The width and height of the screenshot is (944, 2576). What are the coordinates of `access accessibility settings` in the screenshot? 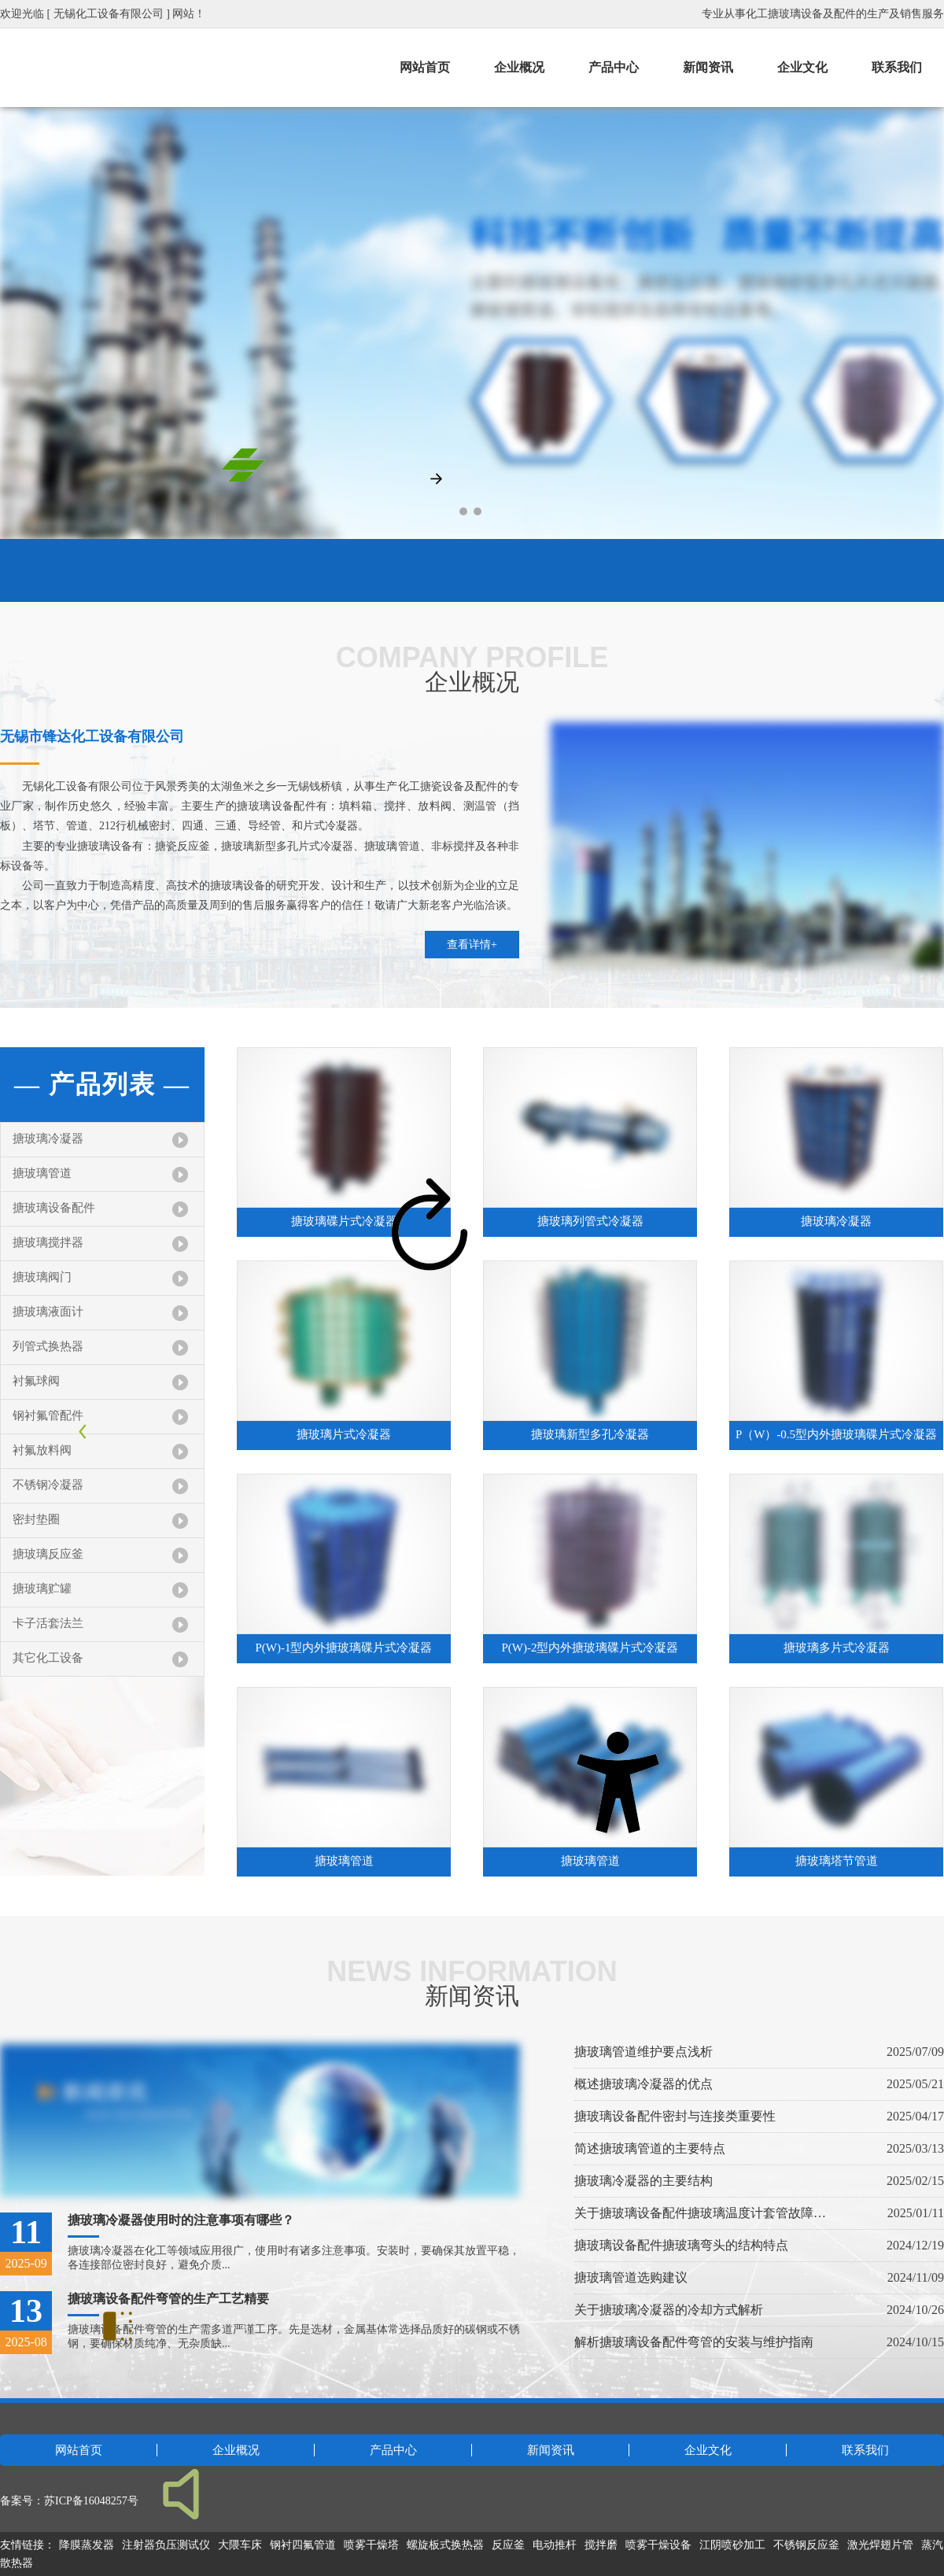 It's located at (618, 1782).